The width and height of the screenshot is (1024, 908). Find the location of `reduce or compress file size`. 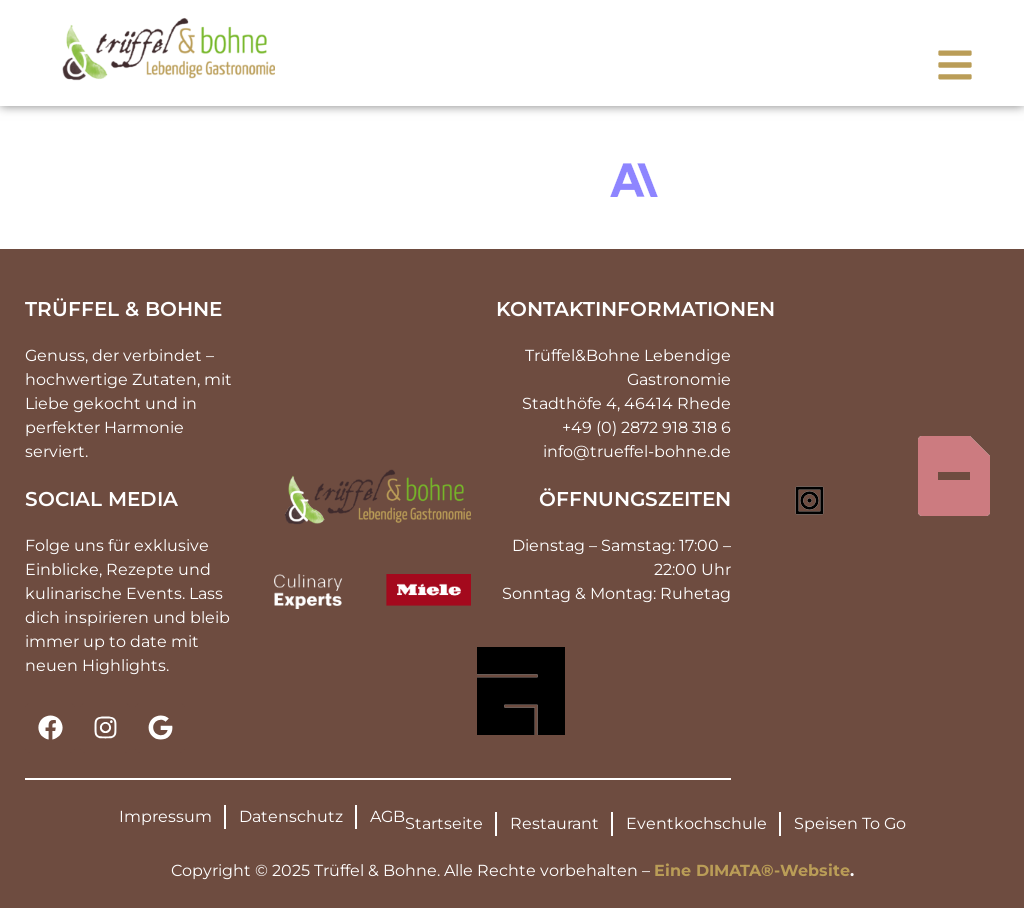

reduce or compress file size is located at coordinates (954, 476).